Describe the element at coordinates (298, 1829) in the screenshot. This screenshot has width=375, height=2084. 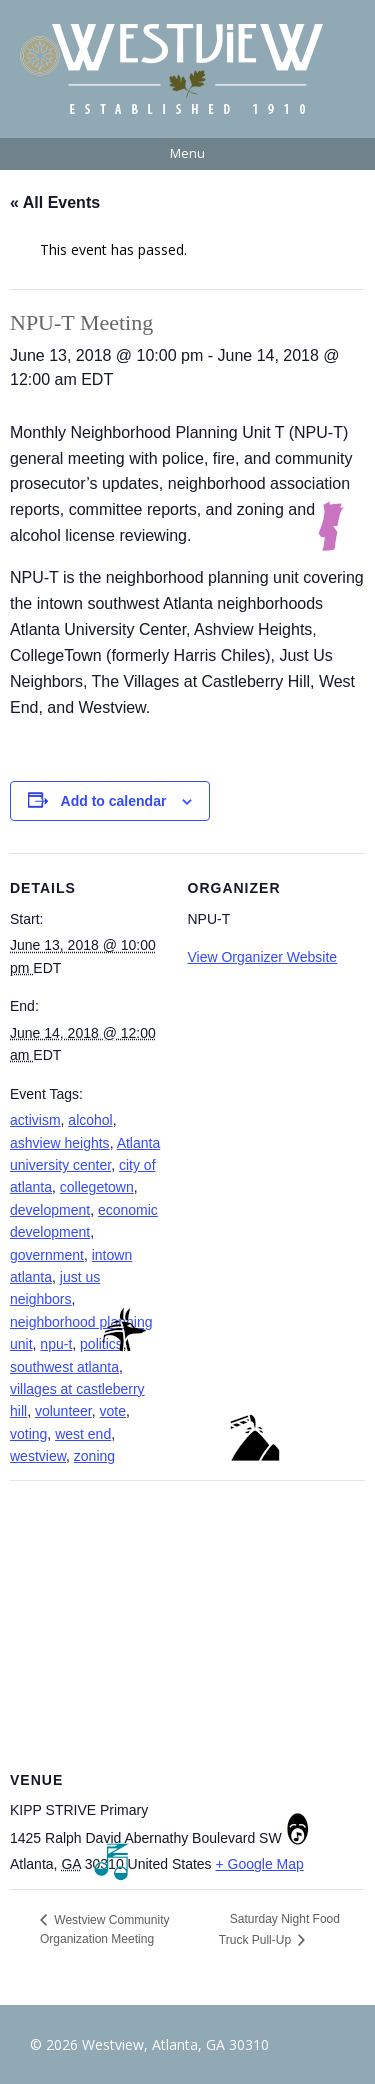
I see `access karaoke or singing features` at that location.